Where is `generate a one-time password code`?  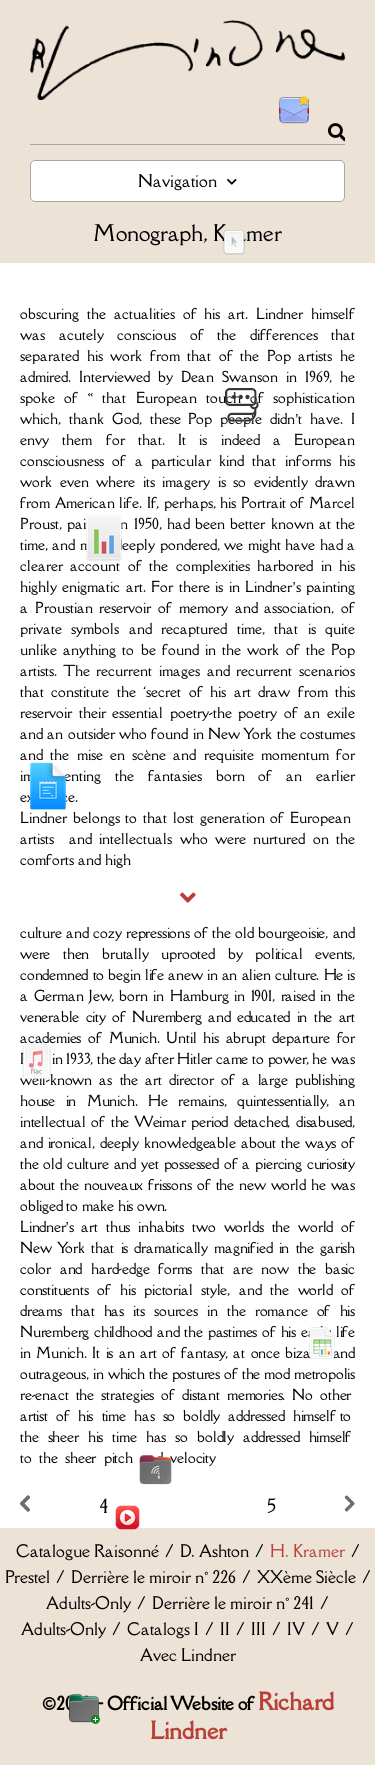
generate a one-time password code is located at coordinates (243, 406).